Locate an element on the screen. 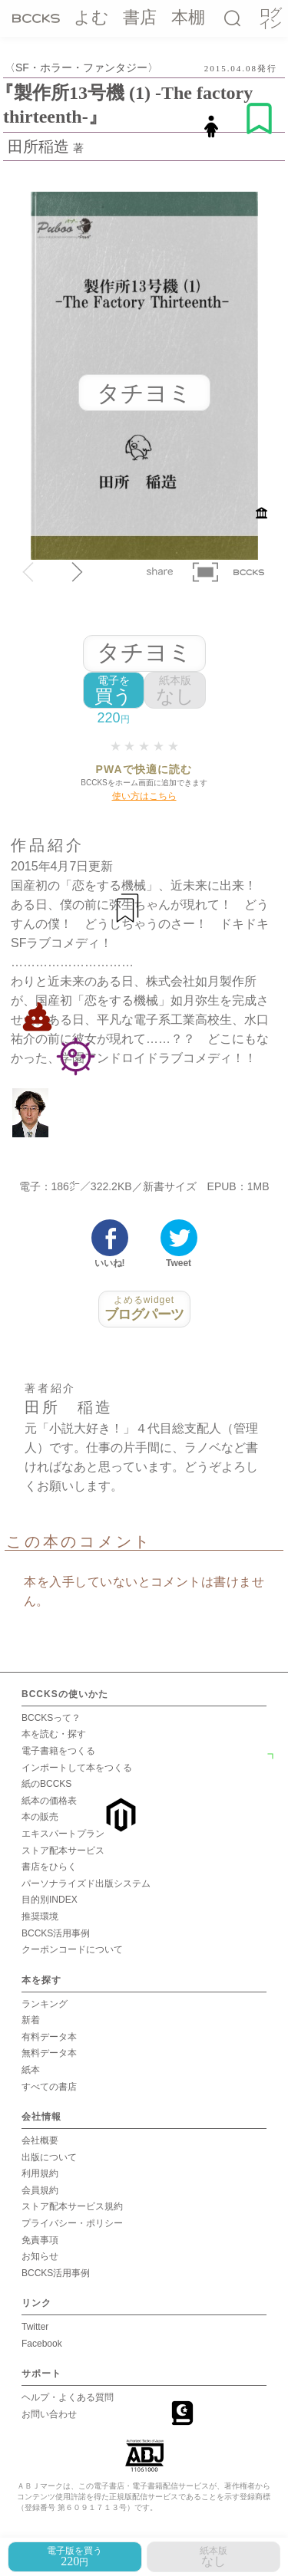 The image size is (288, 2576). add a poop emoji reaction is located at coordinates (37, 1016).